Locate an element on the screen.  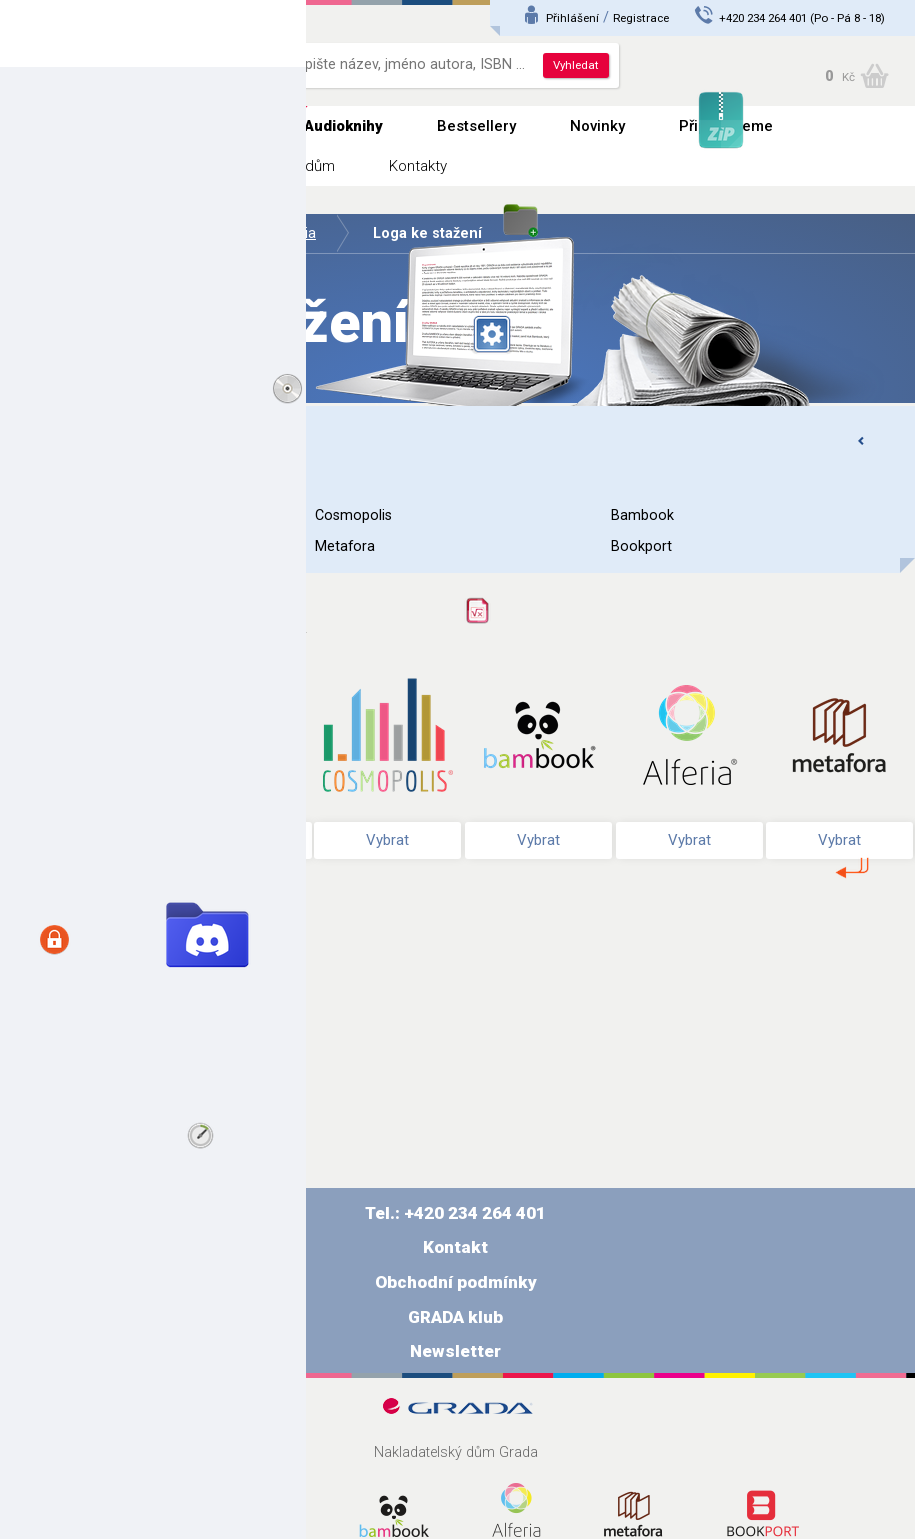
open sysprof system profiler is located at coordinates (200, 1135).